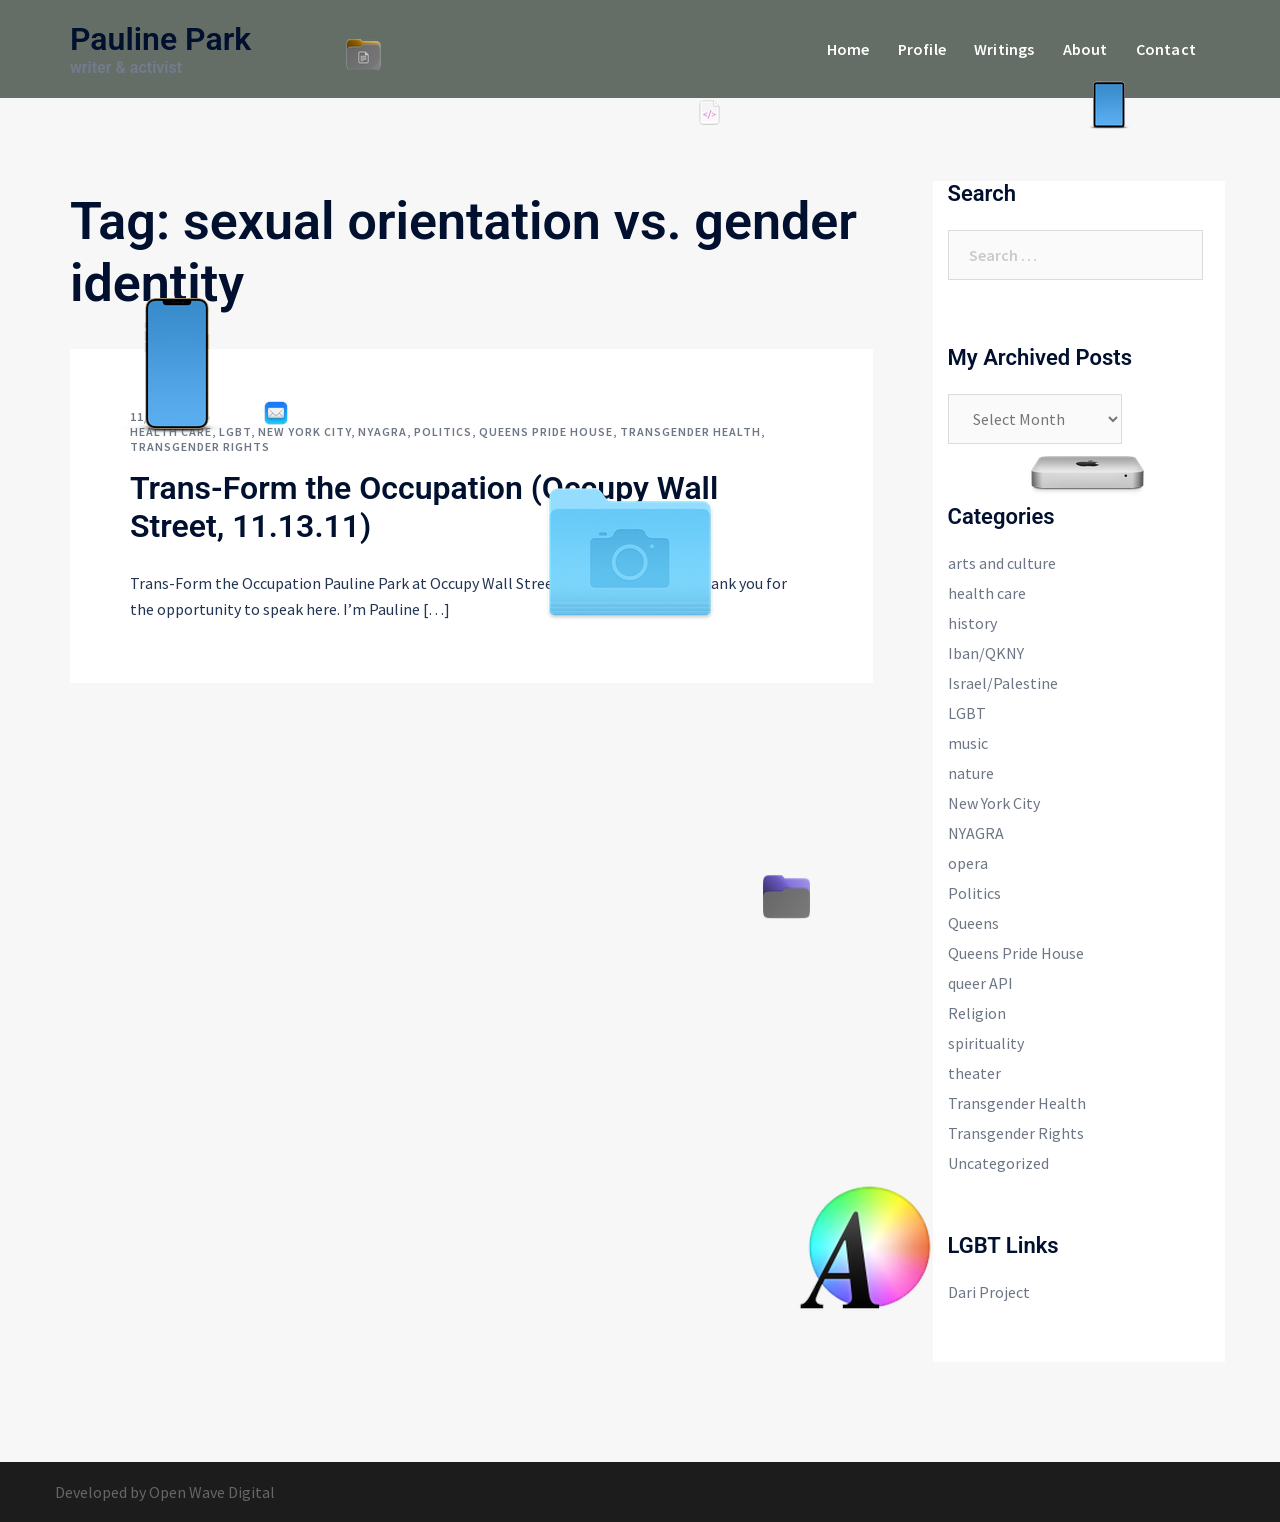 Image resolution: width=1280 pixels, height=1522 pixels. Describe the element at coordinates (363, 54) in the screenshot. I see `open your documents folder` at that location.